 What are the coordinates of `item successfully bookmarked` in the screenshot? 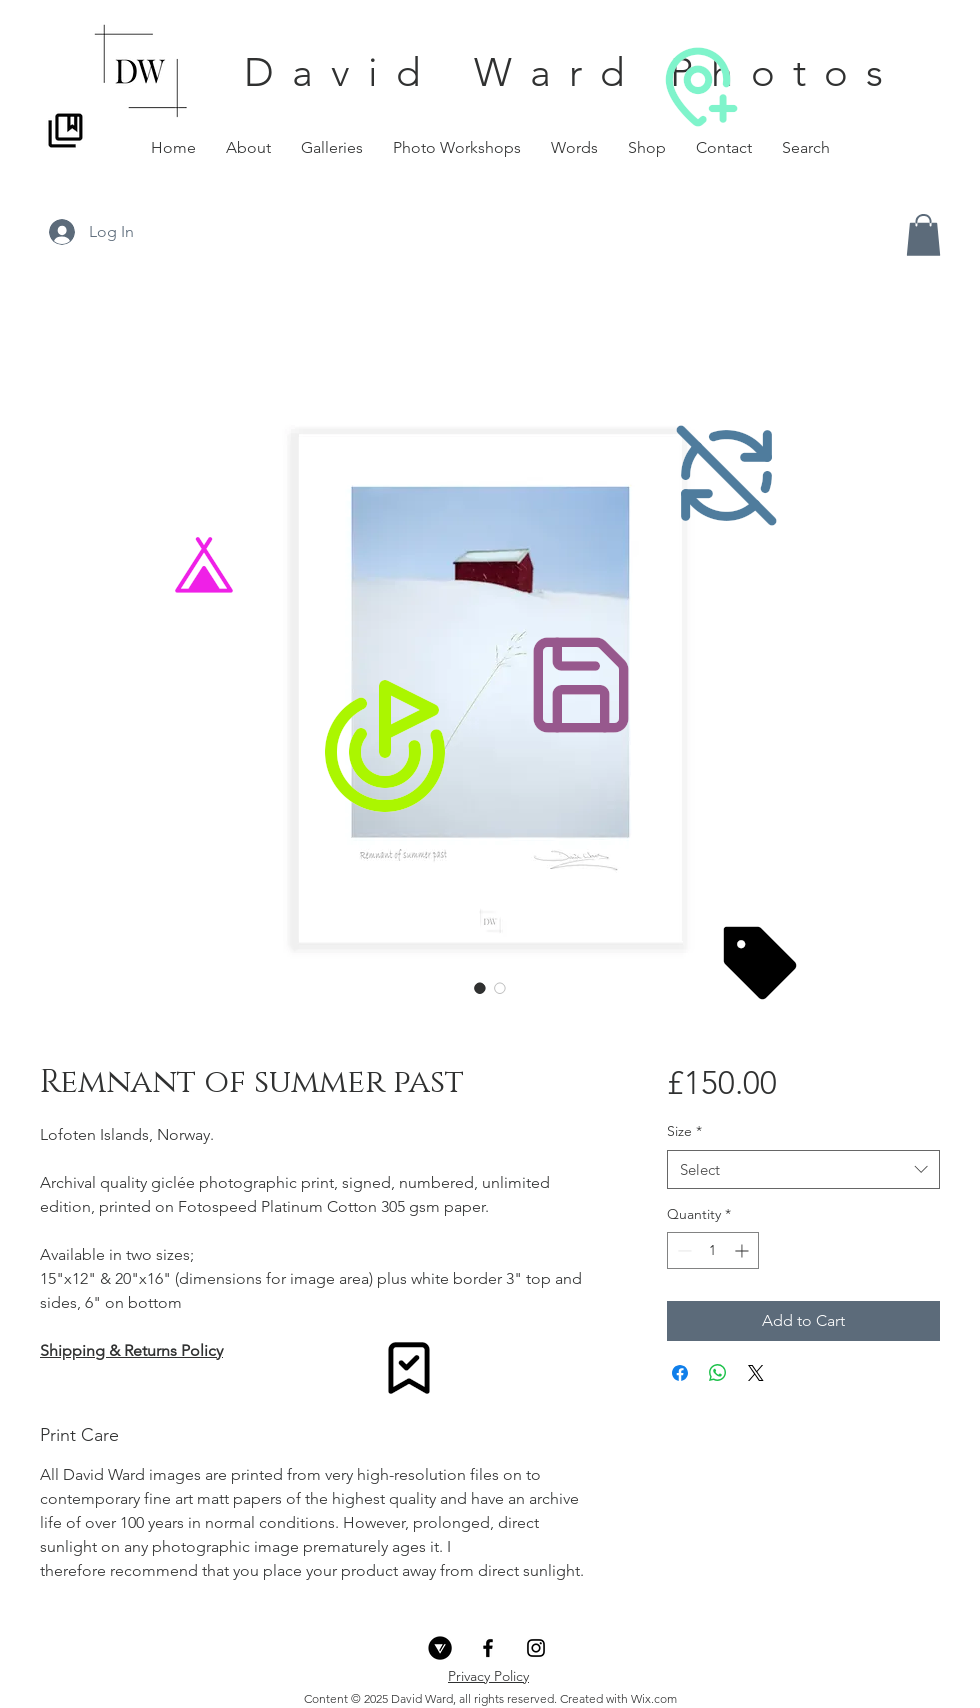 It's located at (409, 1368).